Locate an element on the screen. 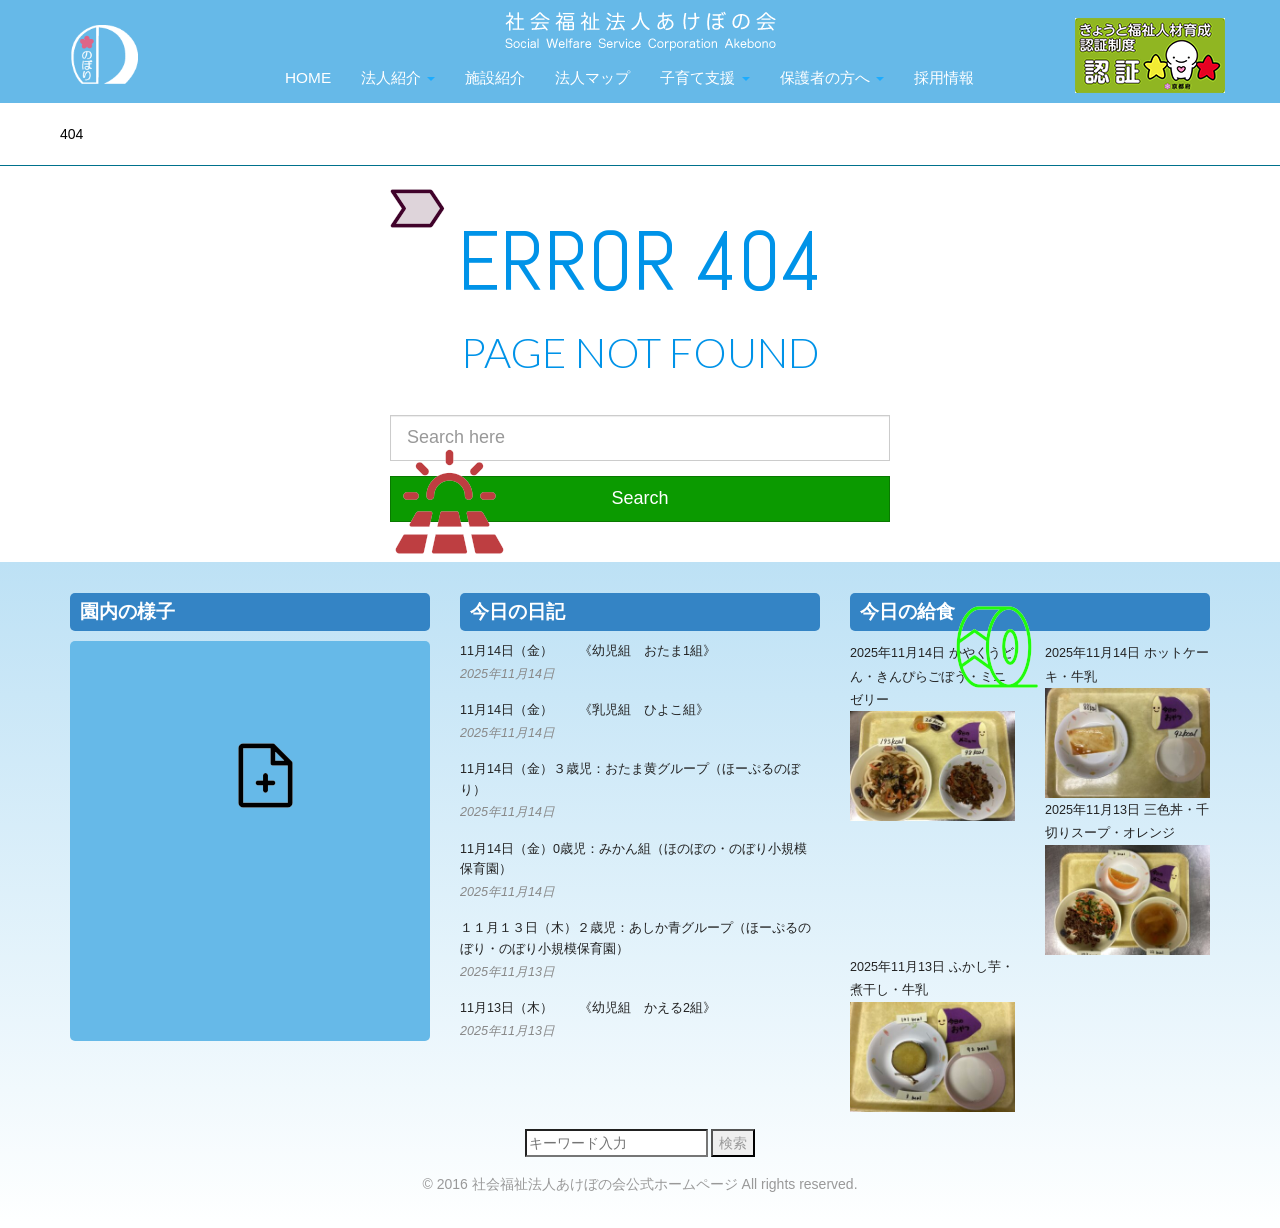 The image size is (1280, 1228). apply a label or tag to an item is located at coordinates (415, 208).